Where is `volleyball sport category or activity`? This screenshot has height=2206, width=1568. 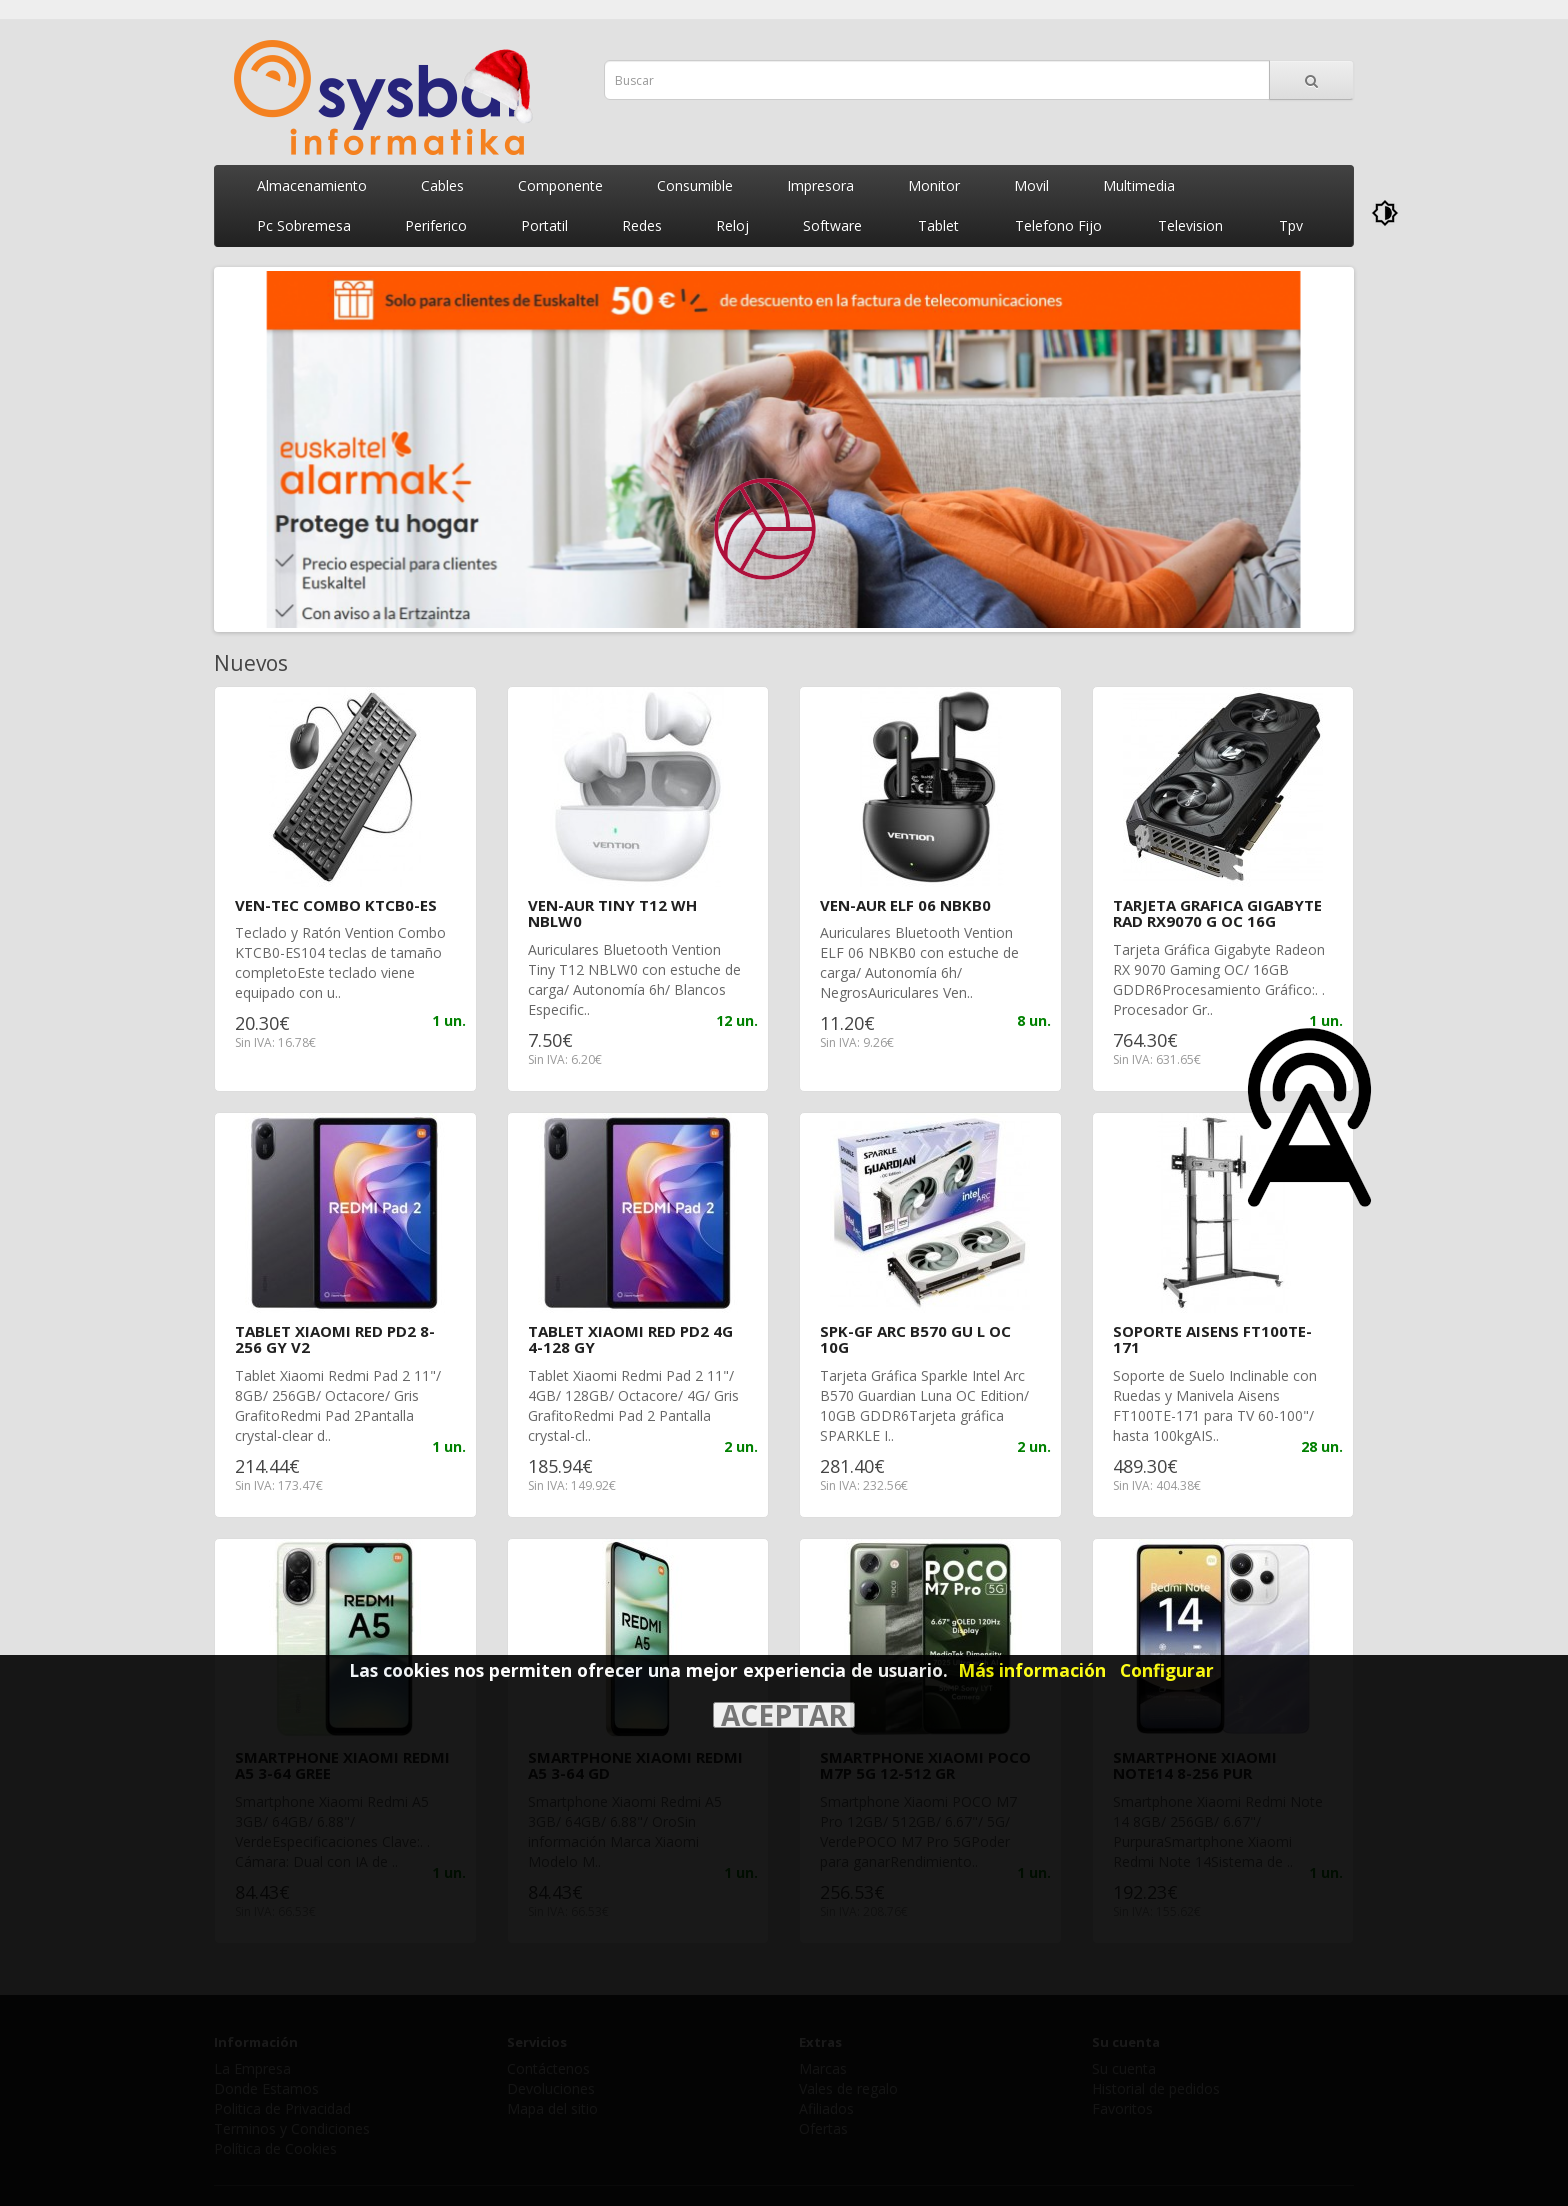 volleyball sport category or activity is located at coordinates (765, 529).